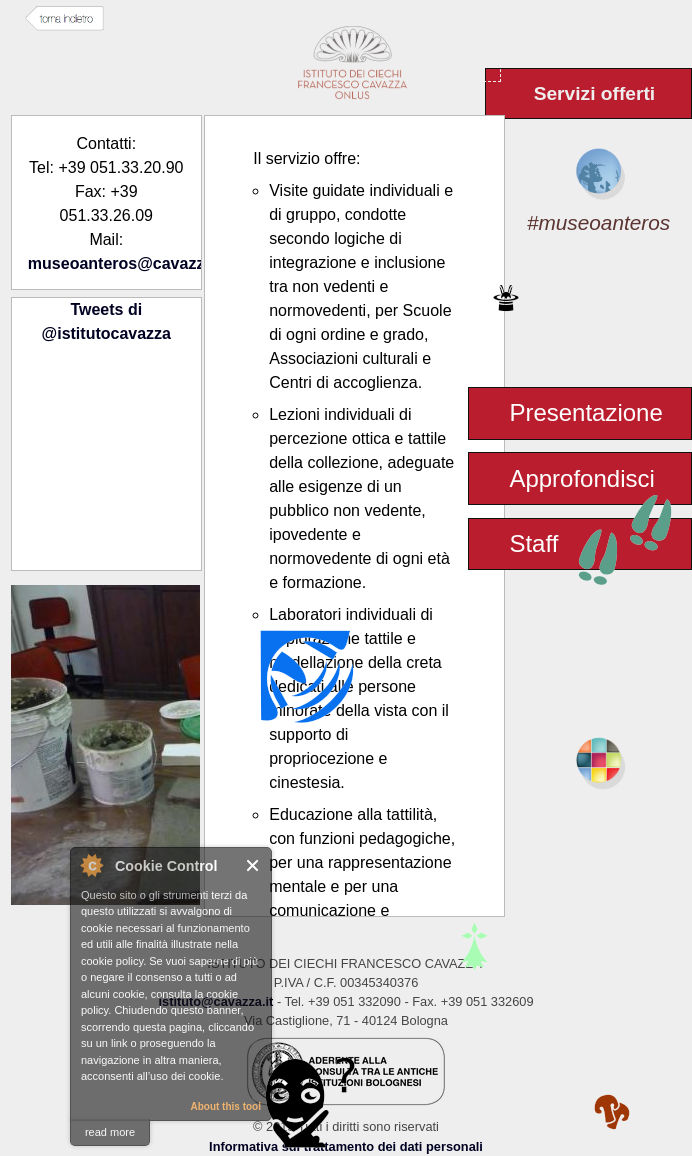  Describe the element at coordinates (474, 946) in the screenshot. I see `heraldic ermine symbol used in coat of arms or crest designs` at that location.